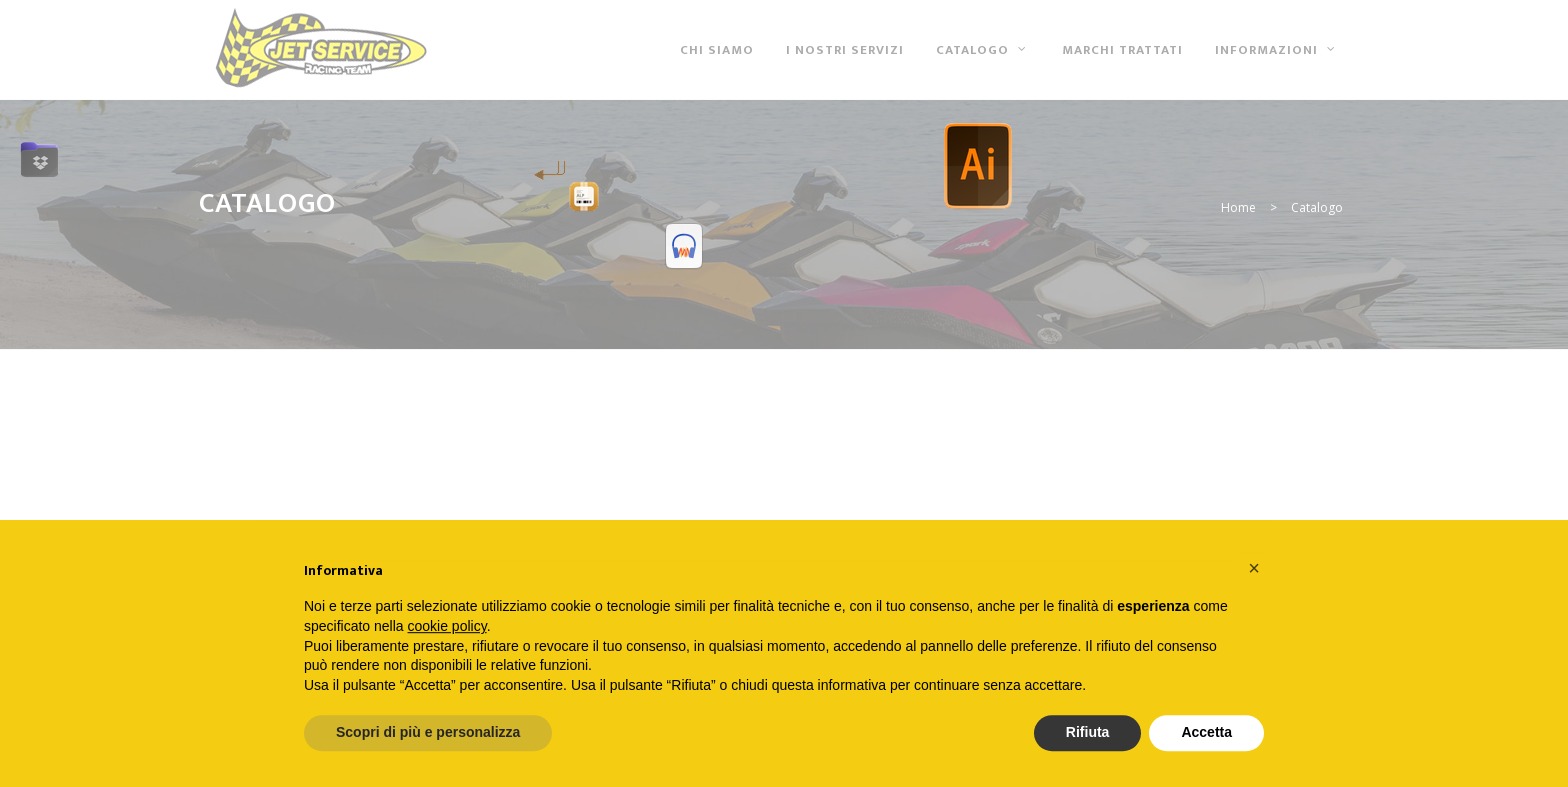 The height and width of the screenshot is (787, 1568). Describe the element at coordinates (684, 246) in the screenshot. I see `an audacity audio project file` at that location.